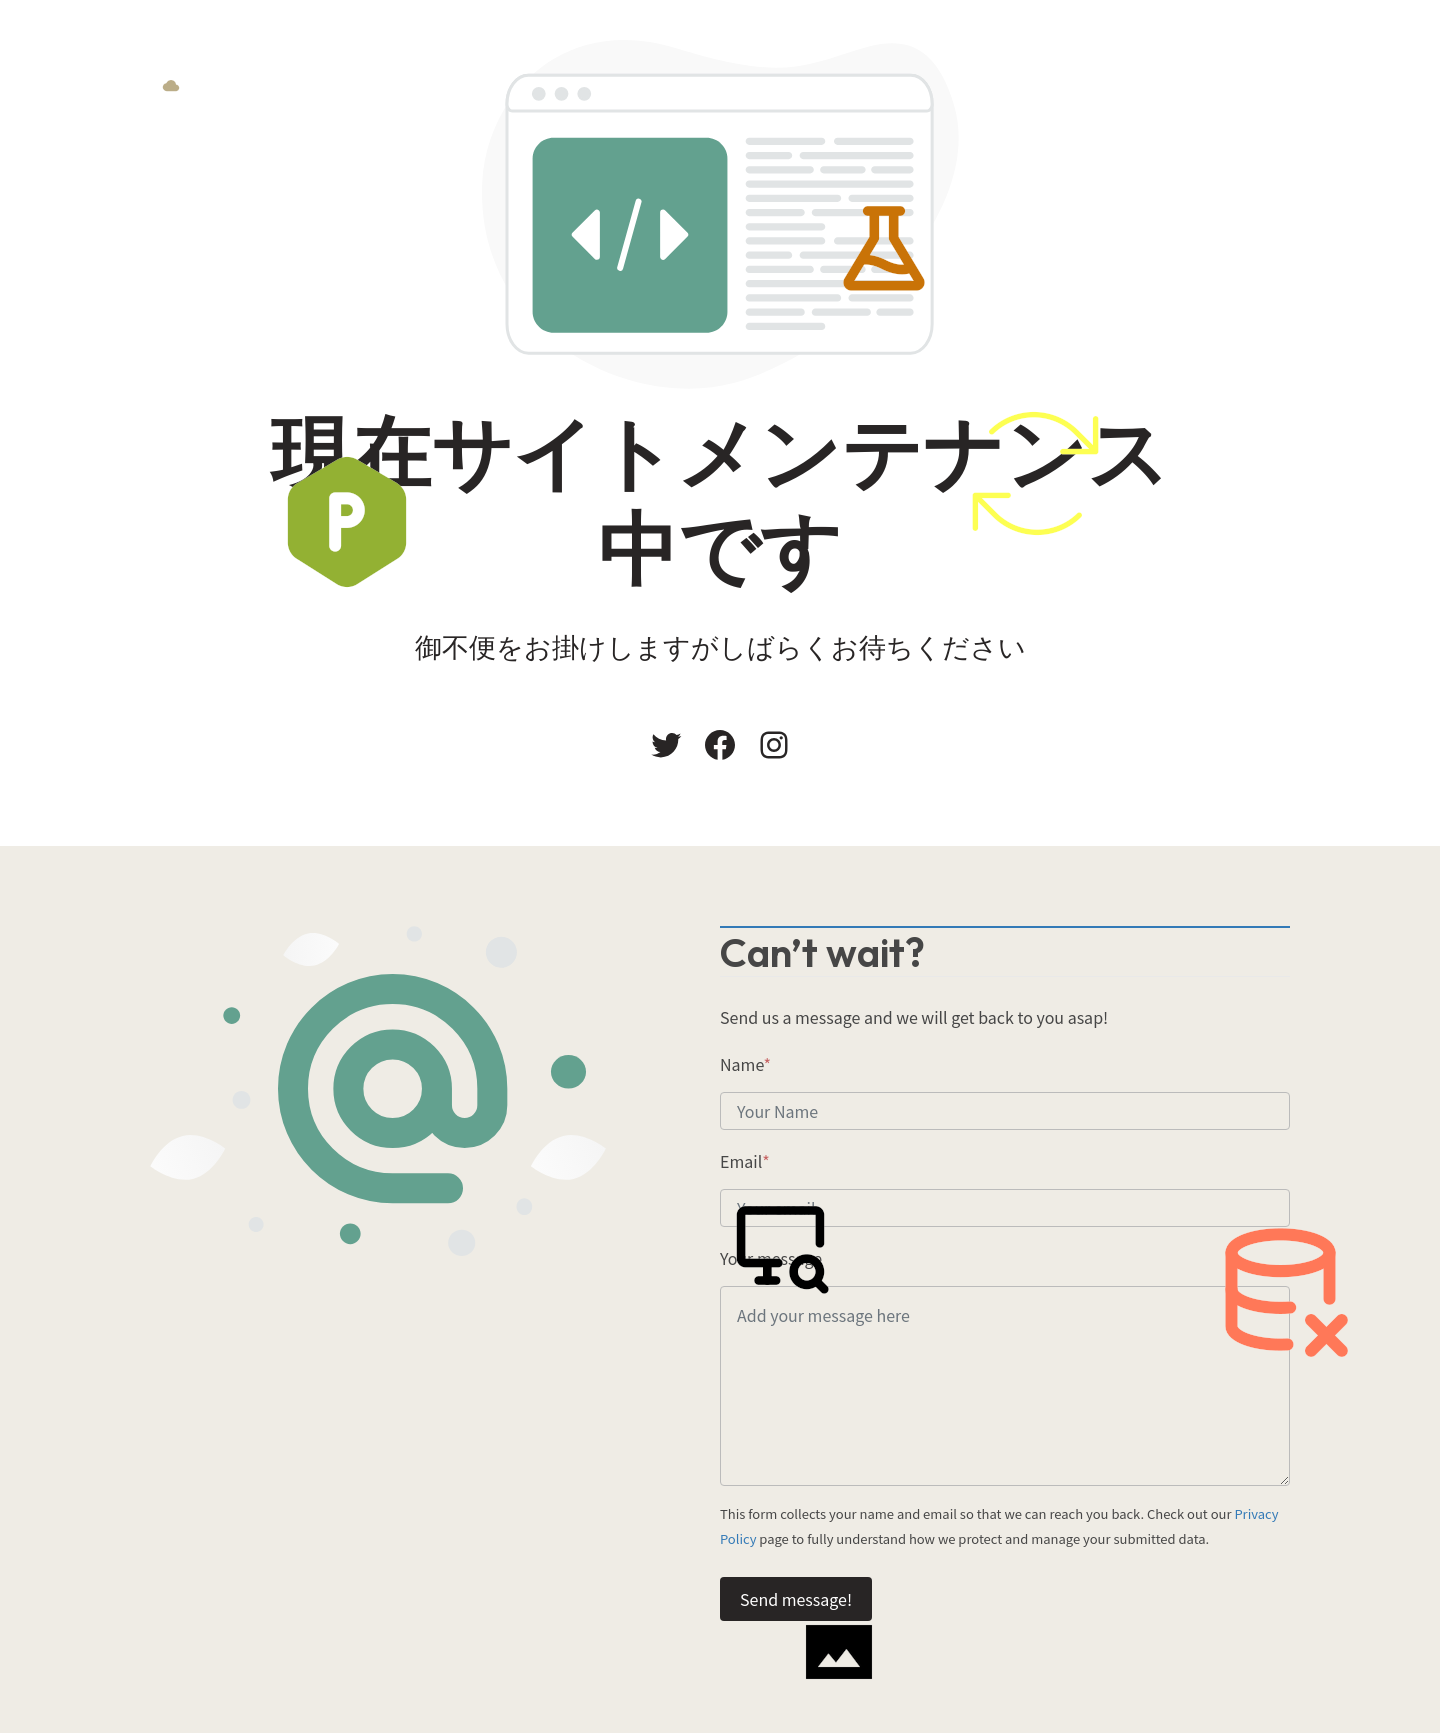 Image resolution: width=1440 pixels, height=1733 pixels. I want to click on access experimental or beta features, so click(884, 250).